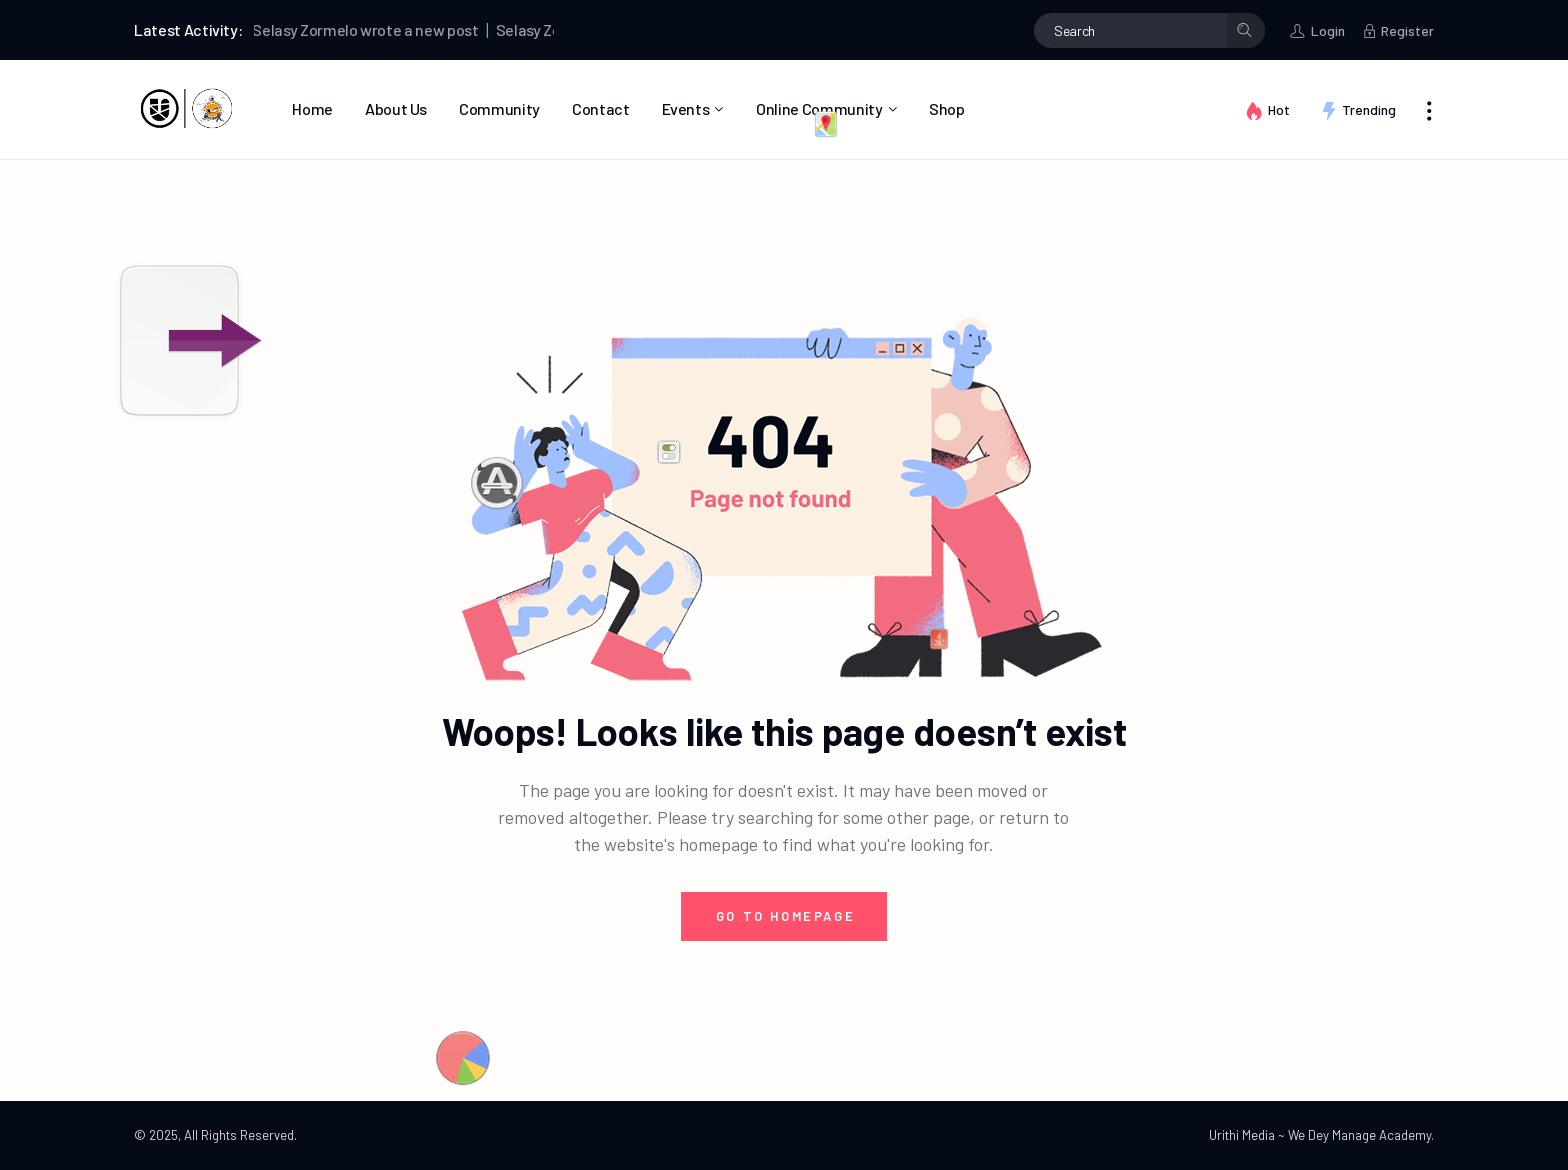 Image resolution: width=1568 pixels, height=1170 pixels. Describe the element at coordinates (669, 452) in the screenshot. I see `open unity tweak tool settings` at that location.